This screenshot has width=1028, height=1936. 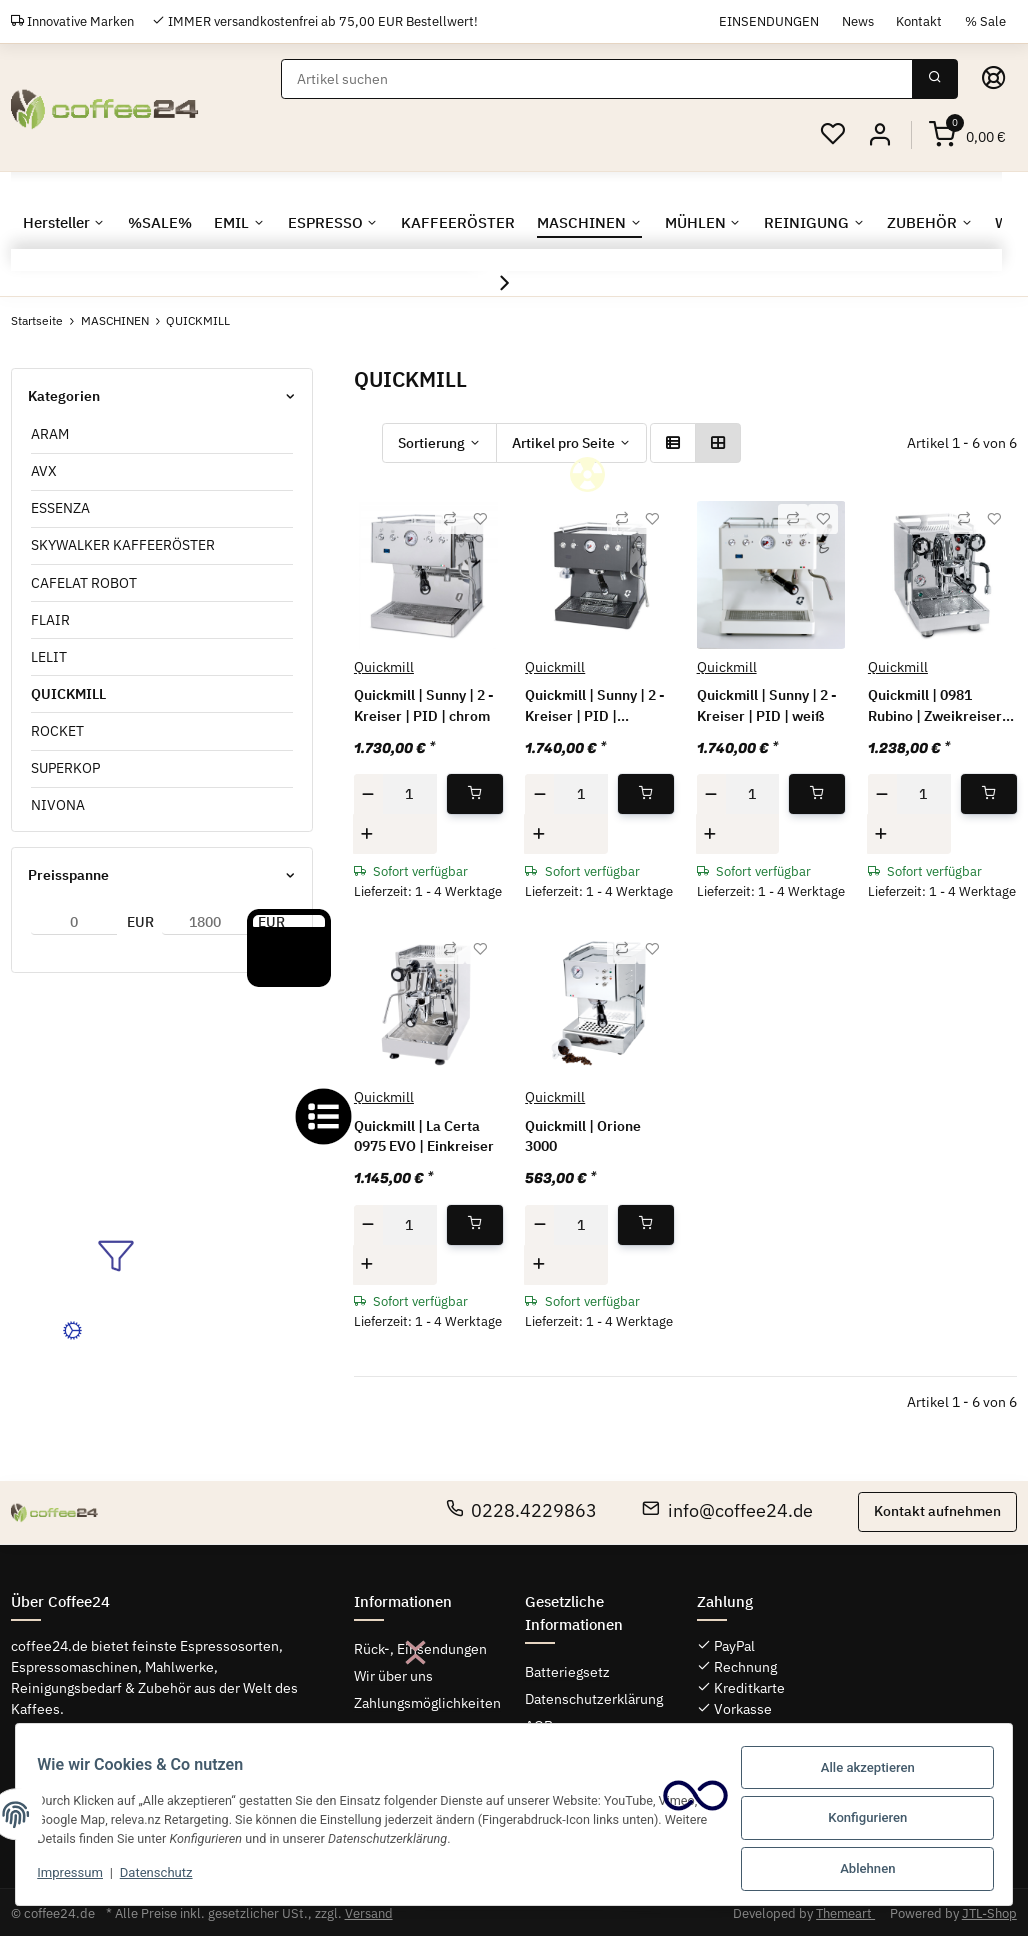 What do you see at coordinates (72, 1330) in the screenshot?
I see `access settings` at bounding box center [72, 1330].